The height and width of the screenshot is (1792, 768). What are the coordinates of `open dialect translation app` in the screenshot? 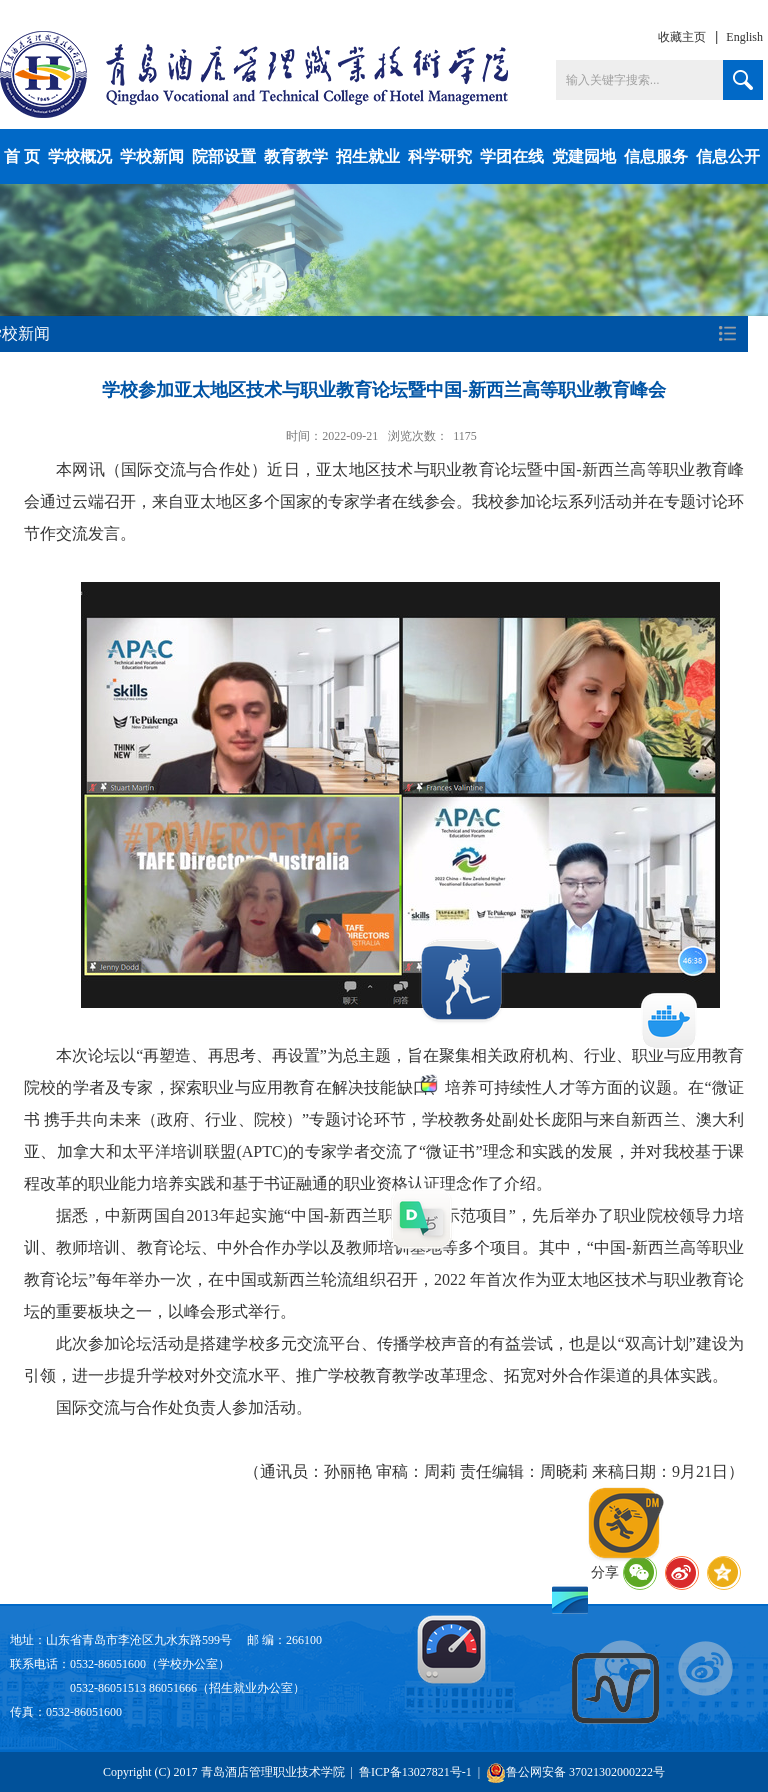 It's located at (421, 1218).